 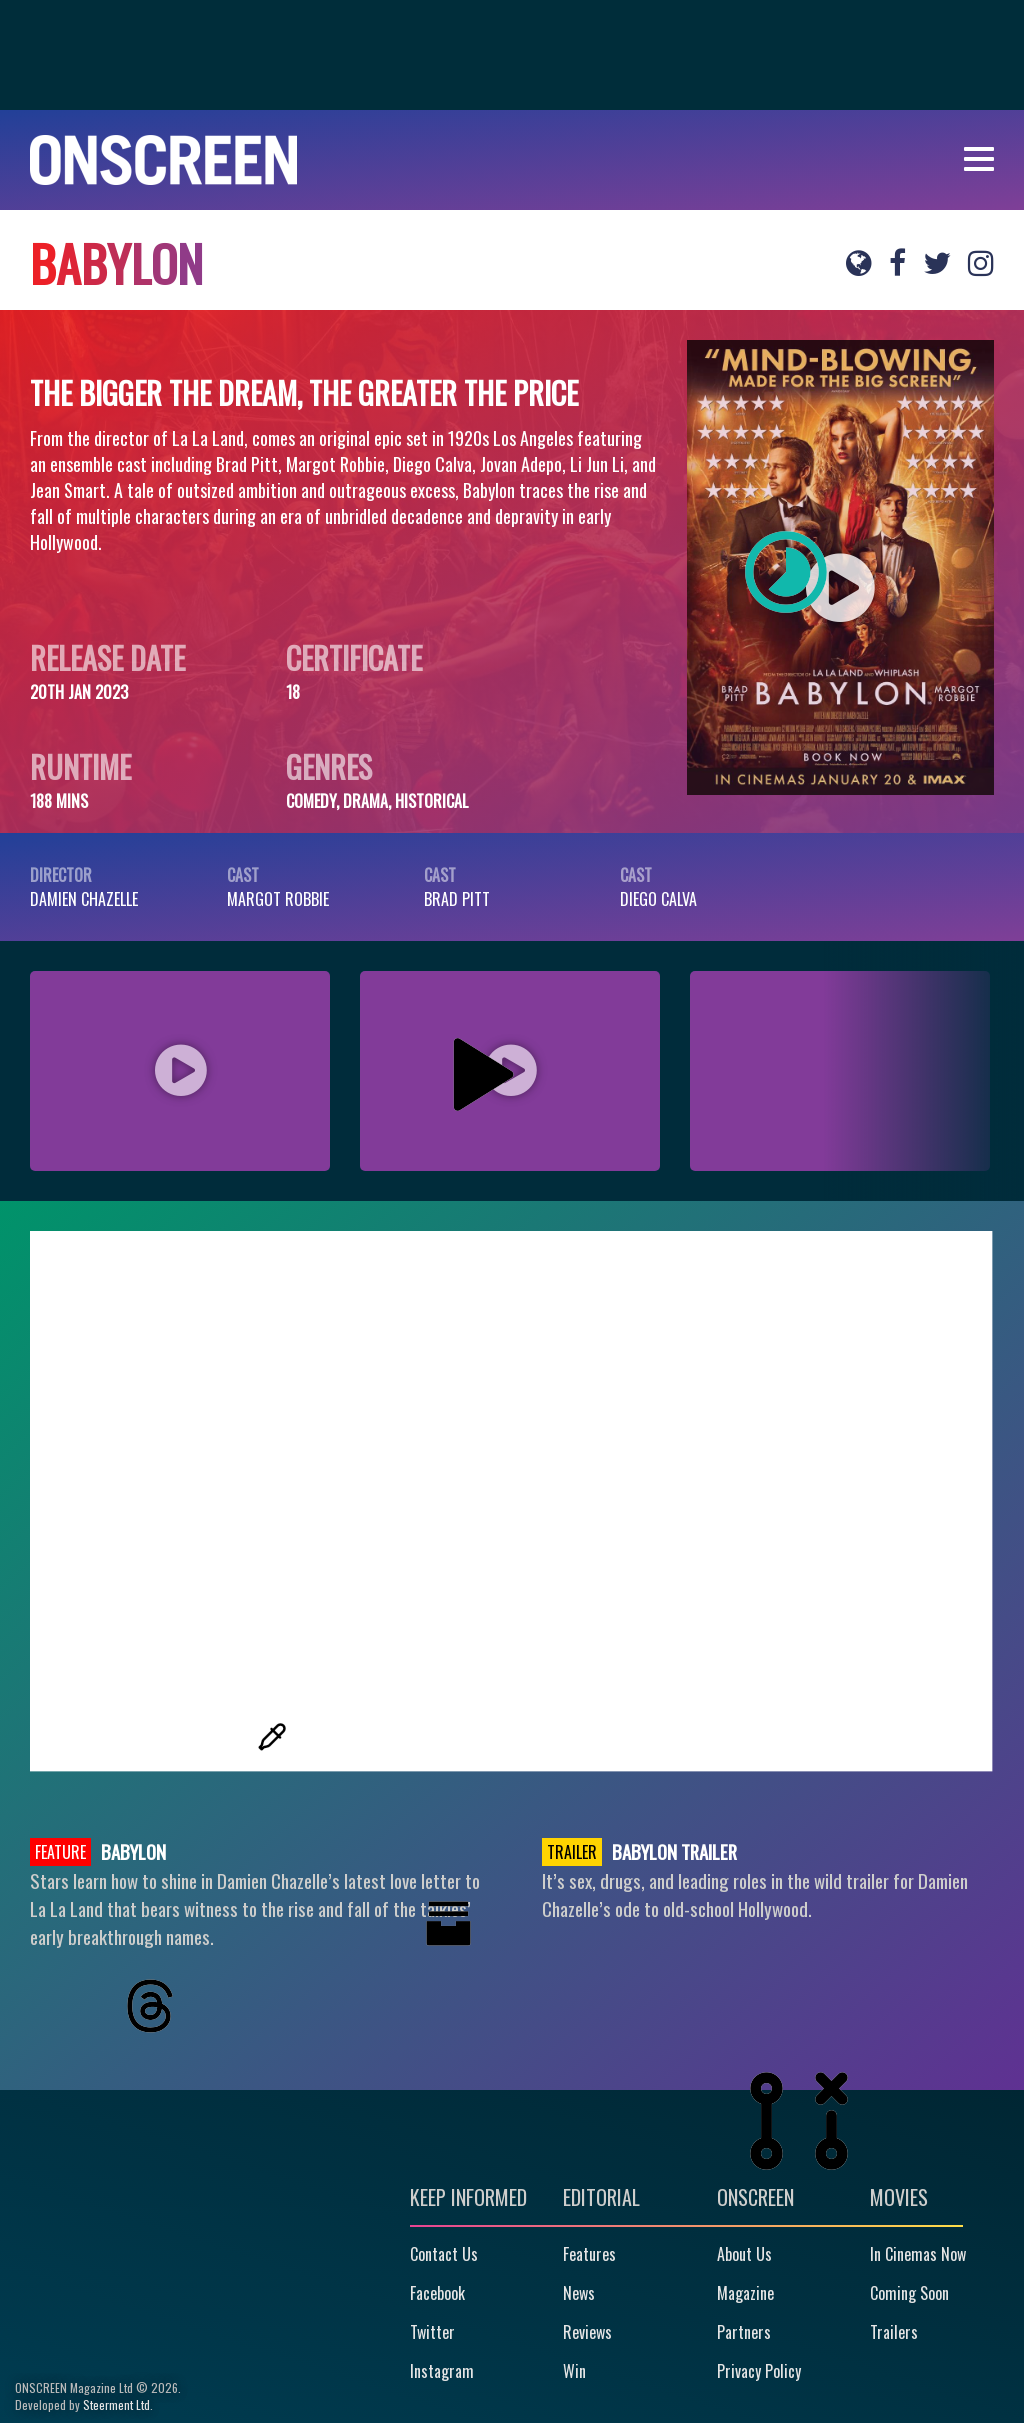 What do you see at coordinates (477, 1074) in the screenshot?
I see `play media or video content` at bounding box center [477, 1074].